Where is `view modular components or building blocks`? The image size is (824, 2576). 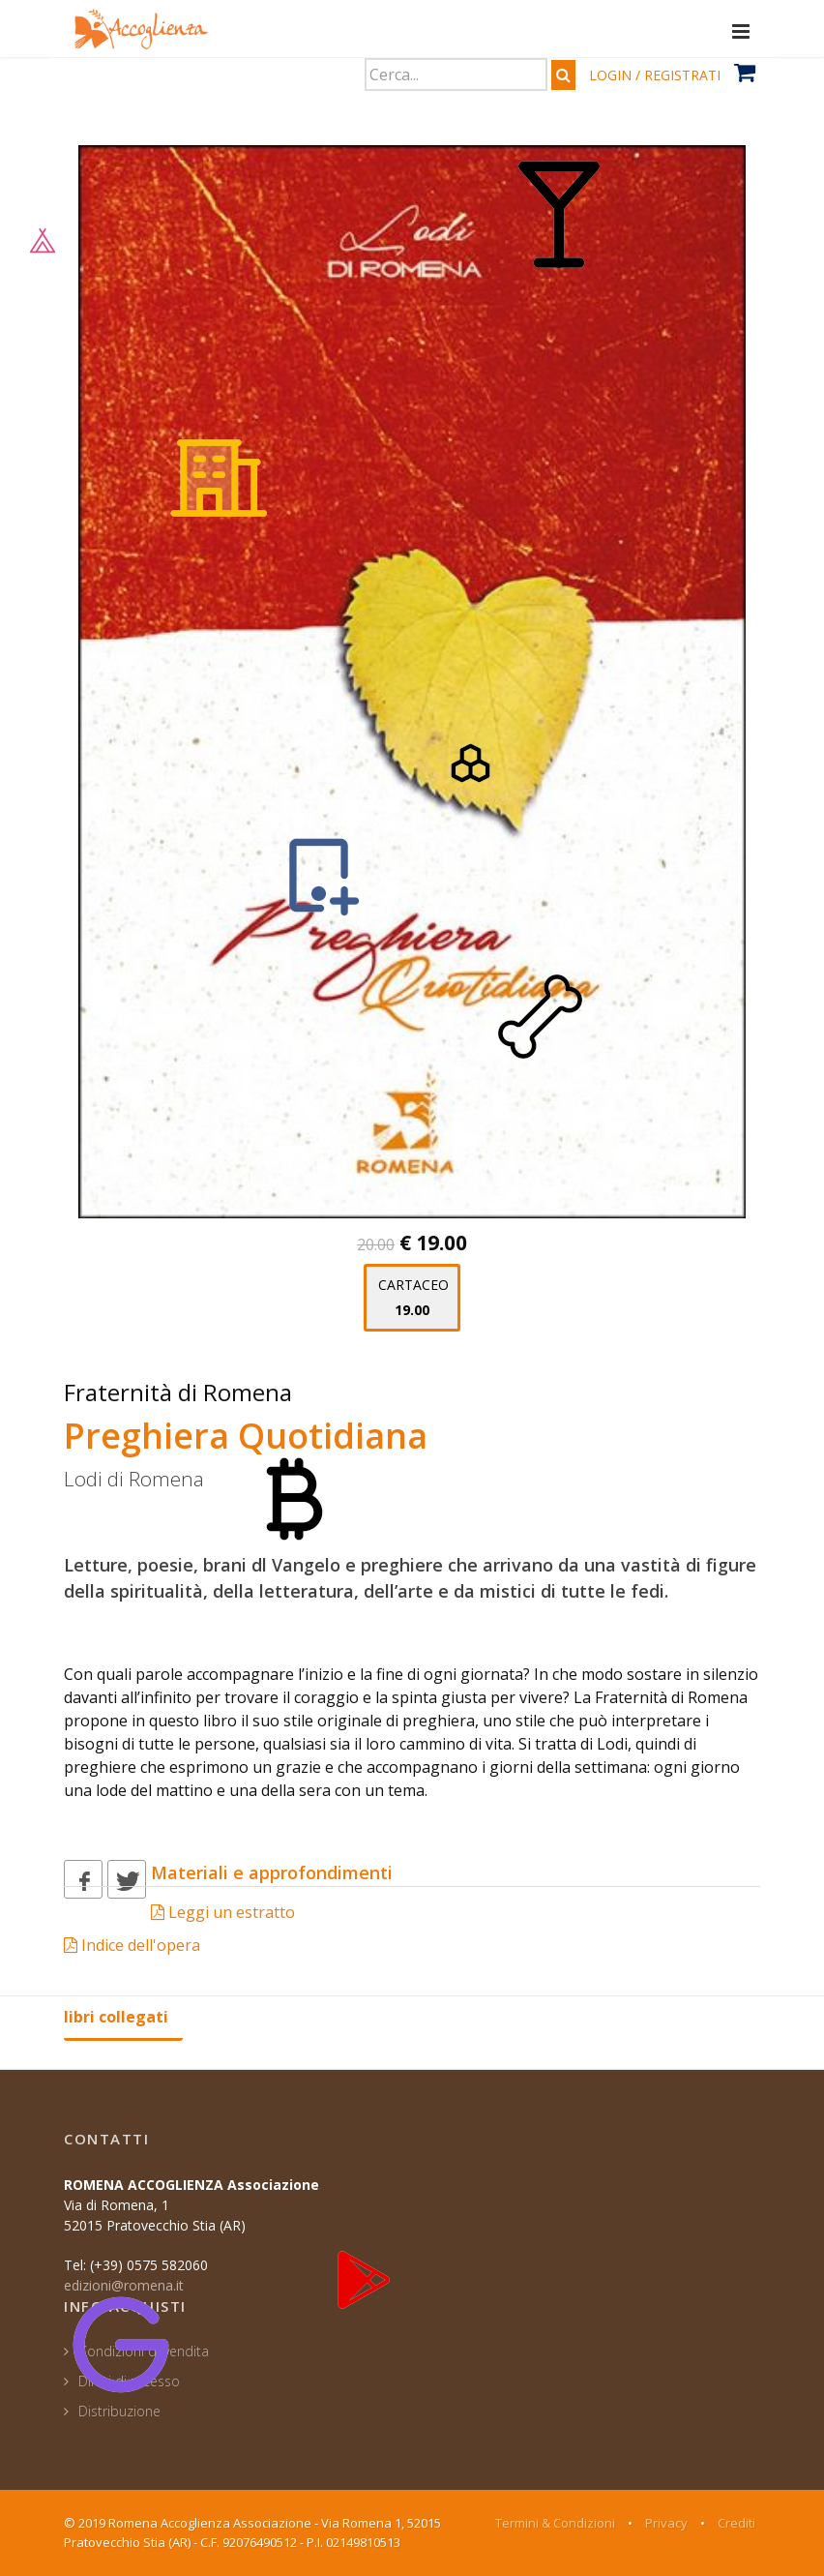
view modular components or building blocks is located at coordinates (470, 763).